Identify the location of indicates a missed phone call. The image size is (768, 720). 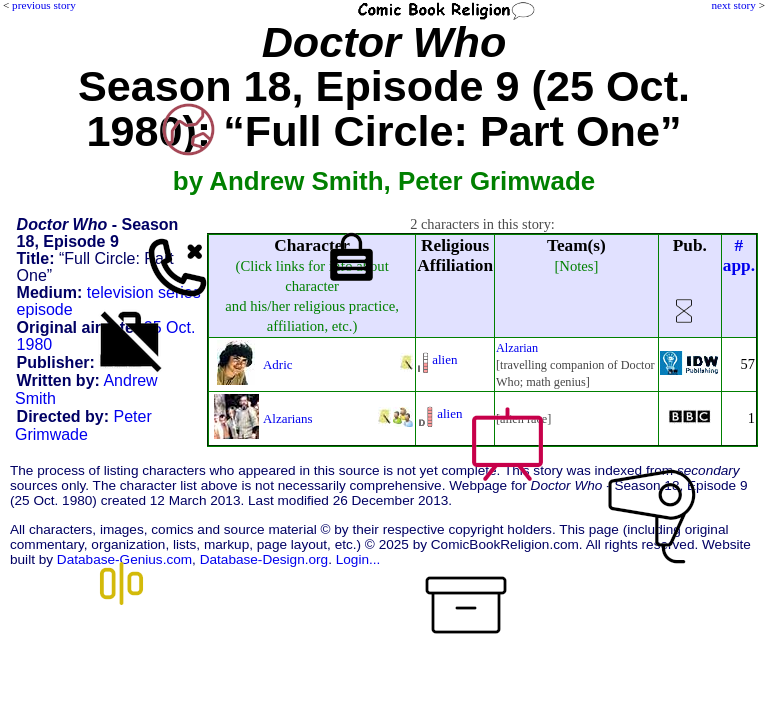
(177, 267).